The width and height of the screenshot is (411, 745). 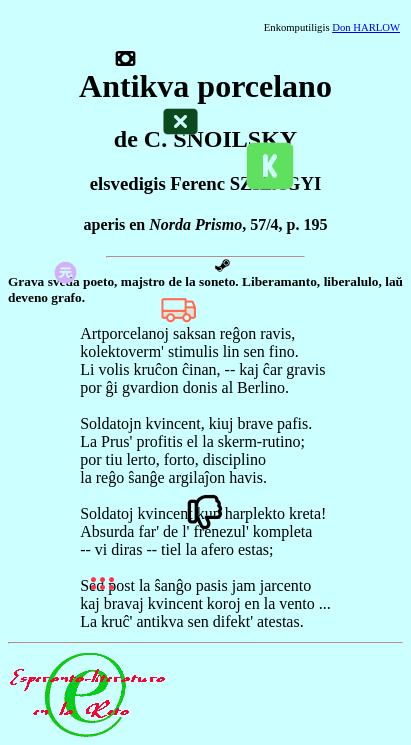 I want to click on track your delivery status, so click(x=177, y=308).